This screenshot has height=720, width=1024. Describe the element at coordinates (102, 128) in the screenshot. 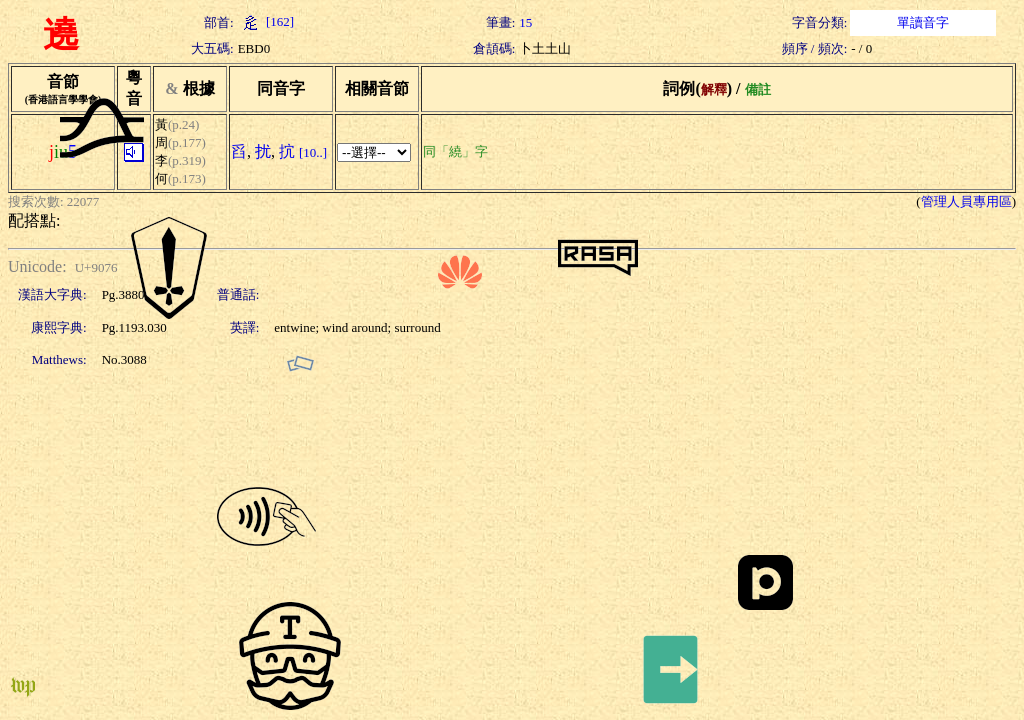

I see `apache pulsar logo` at that location.